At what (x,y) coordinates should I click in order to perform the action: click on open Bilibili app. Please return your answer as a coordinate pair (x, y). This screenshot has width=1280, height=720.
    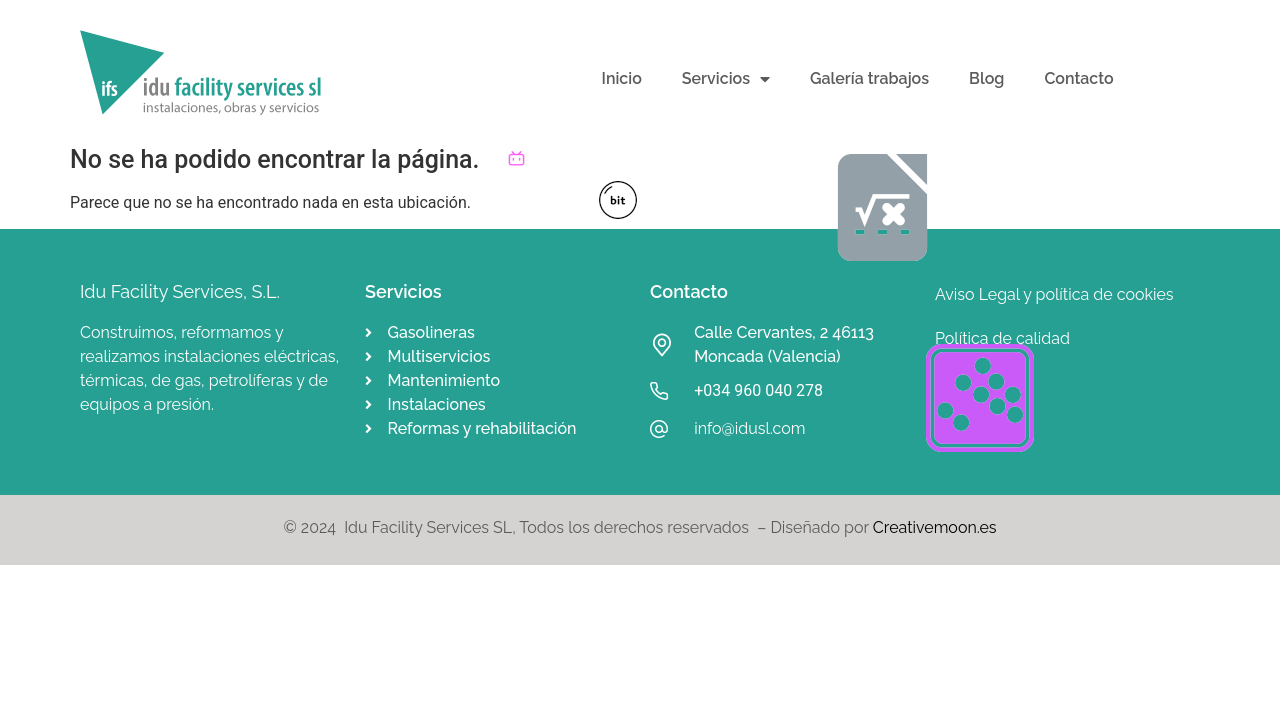
    Looking at the image, I should click on (516, 158).